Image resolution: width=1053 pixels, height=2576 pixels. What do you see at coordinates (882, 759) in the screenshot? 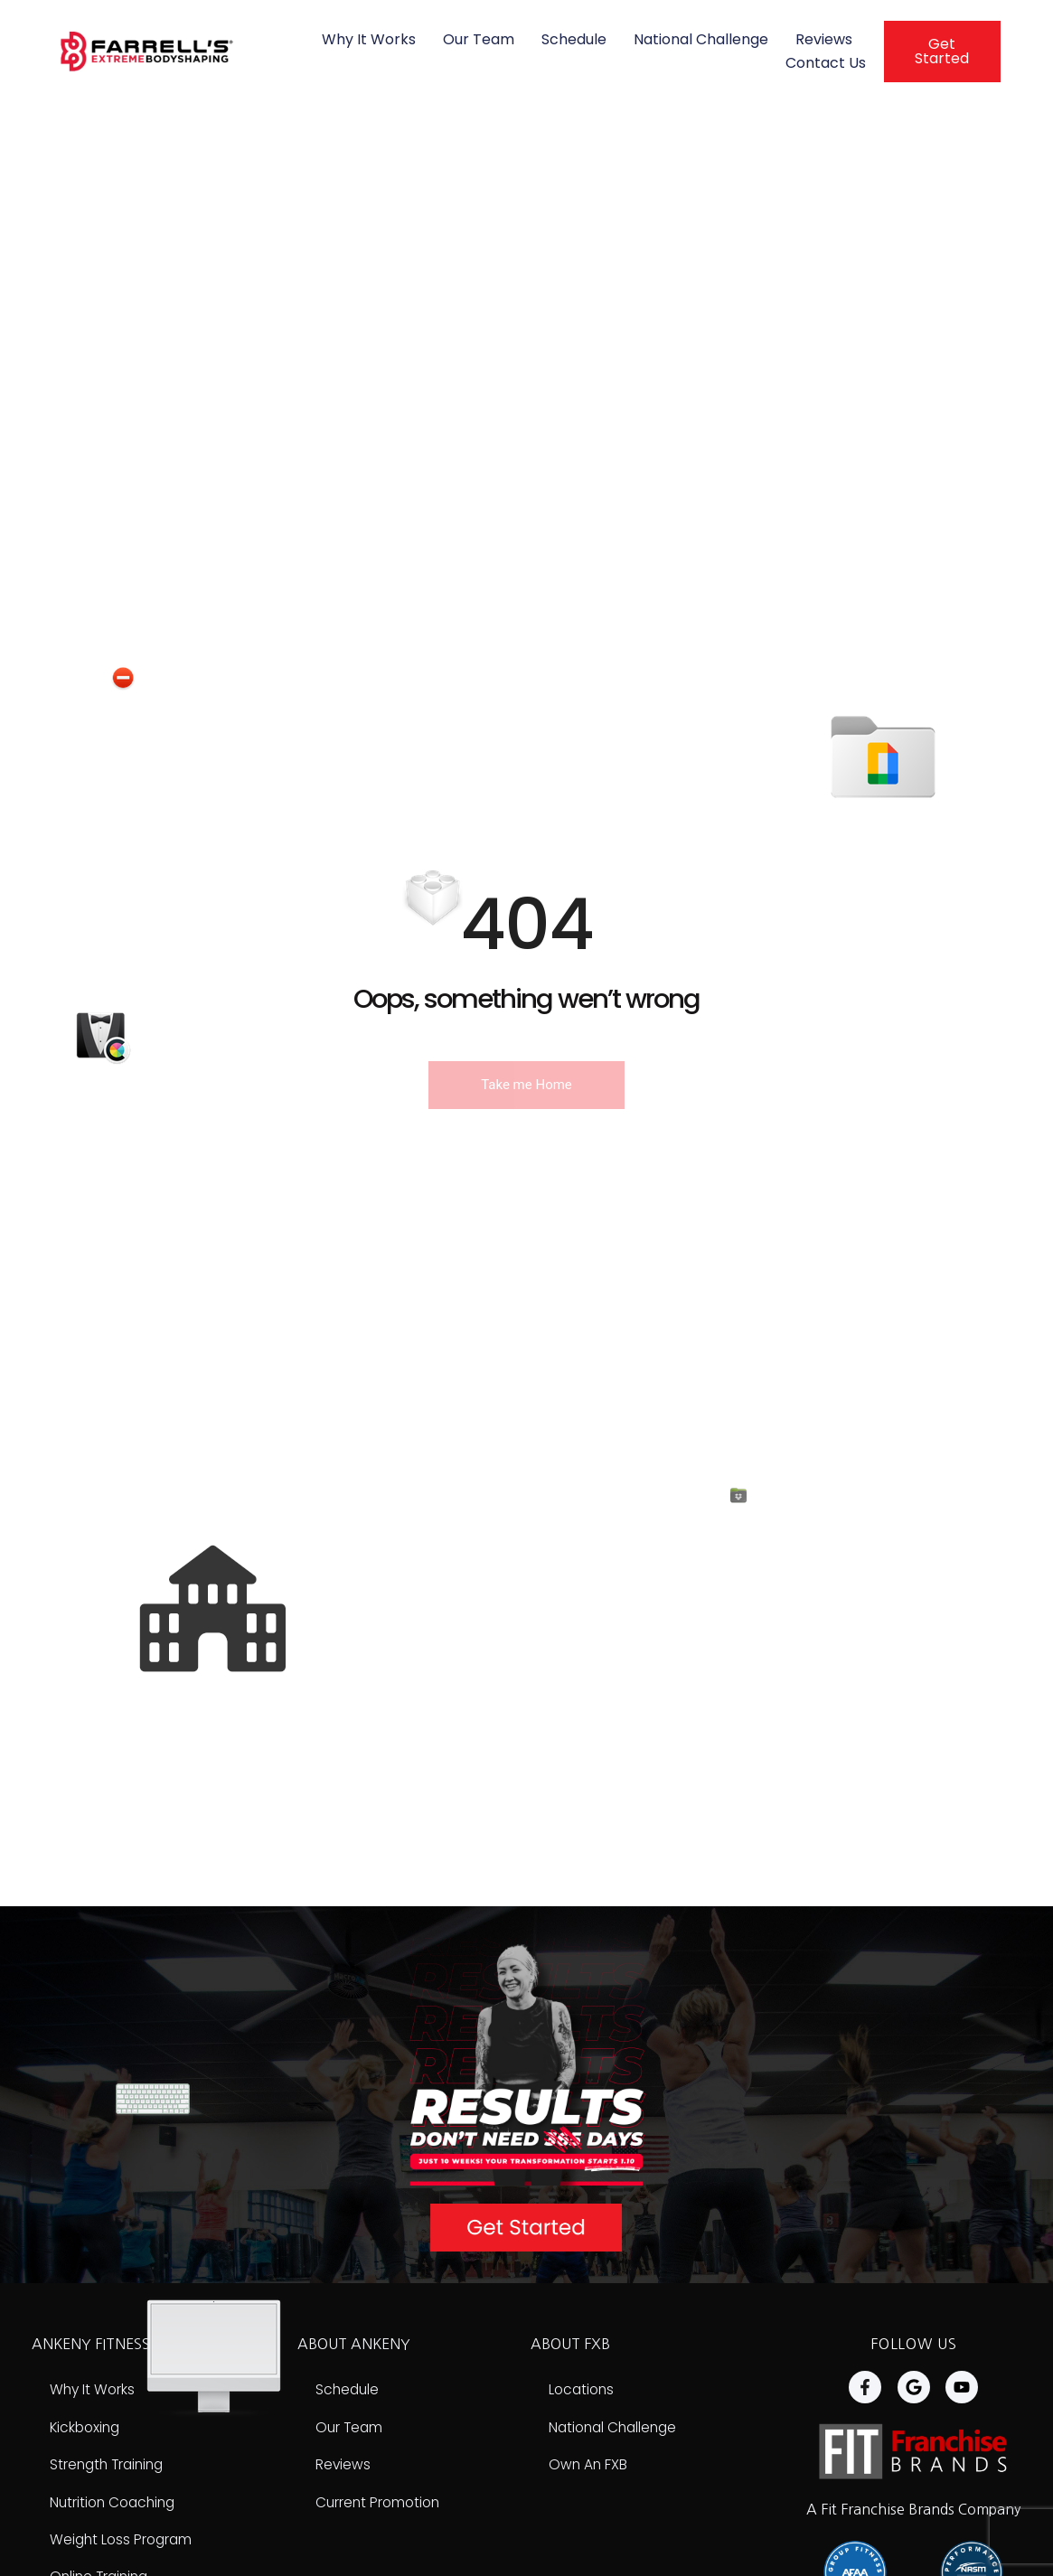
I see `open folder containing google docs files` at bounding box center [882, 759].